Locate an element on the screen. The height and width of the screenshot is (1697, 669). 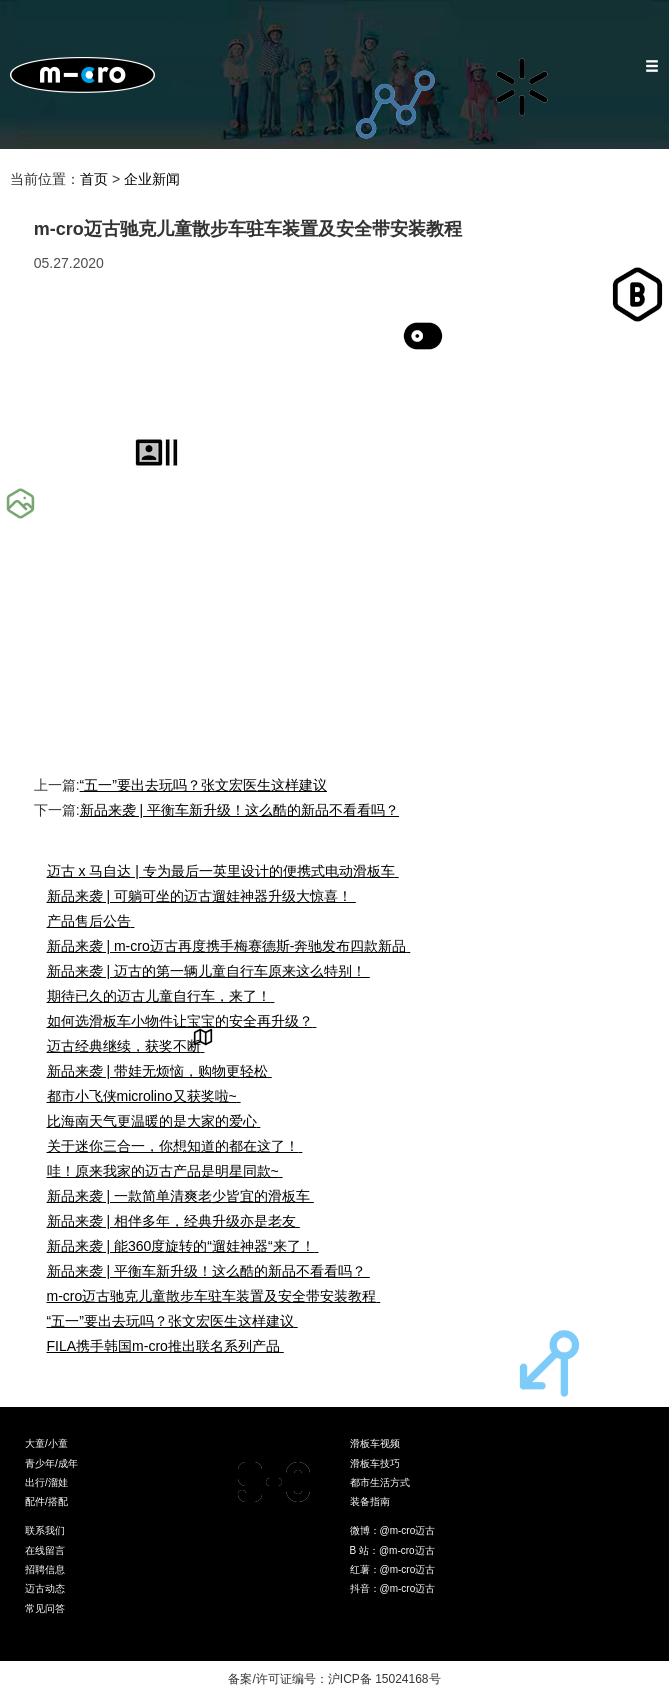
indicates a "B" tier or category designation is located at coordinates (637, 294).